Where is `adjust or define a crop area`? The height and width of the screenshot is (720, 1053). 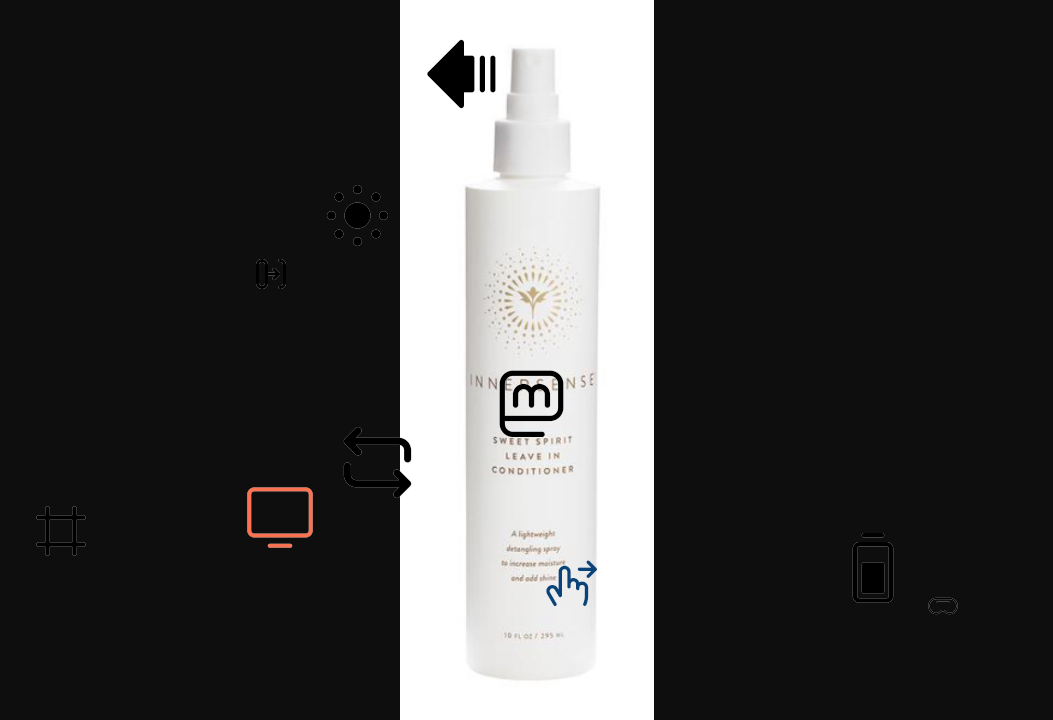 adjust or define a crop area is located at coordinates (61, 531).